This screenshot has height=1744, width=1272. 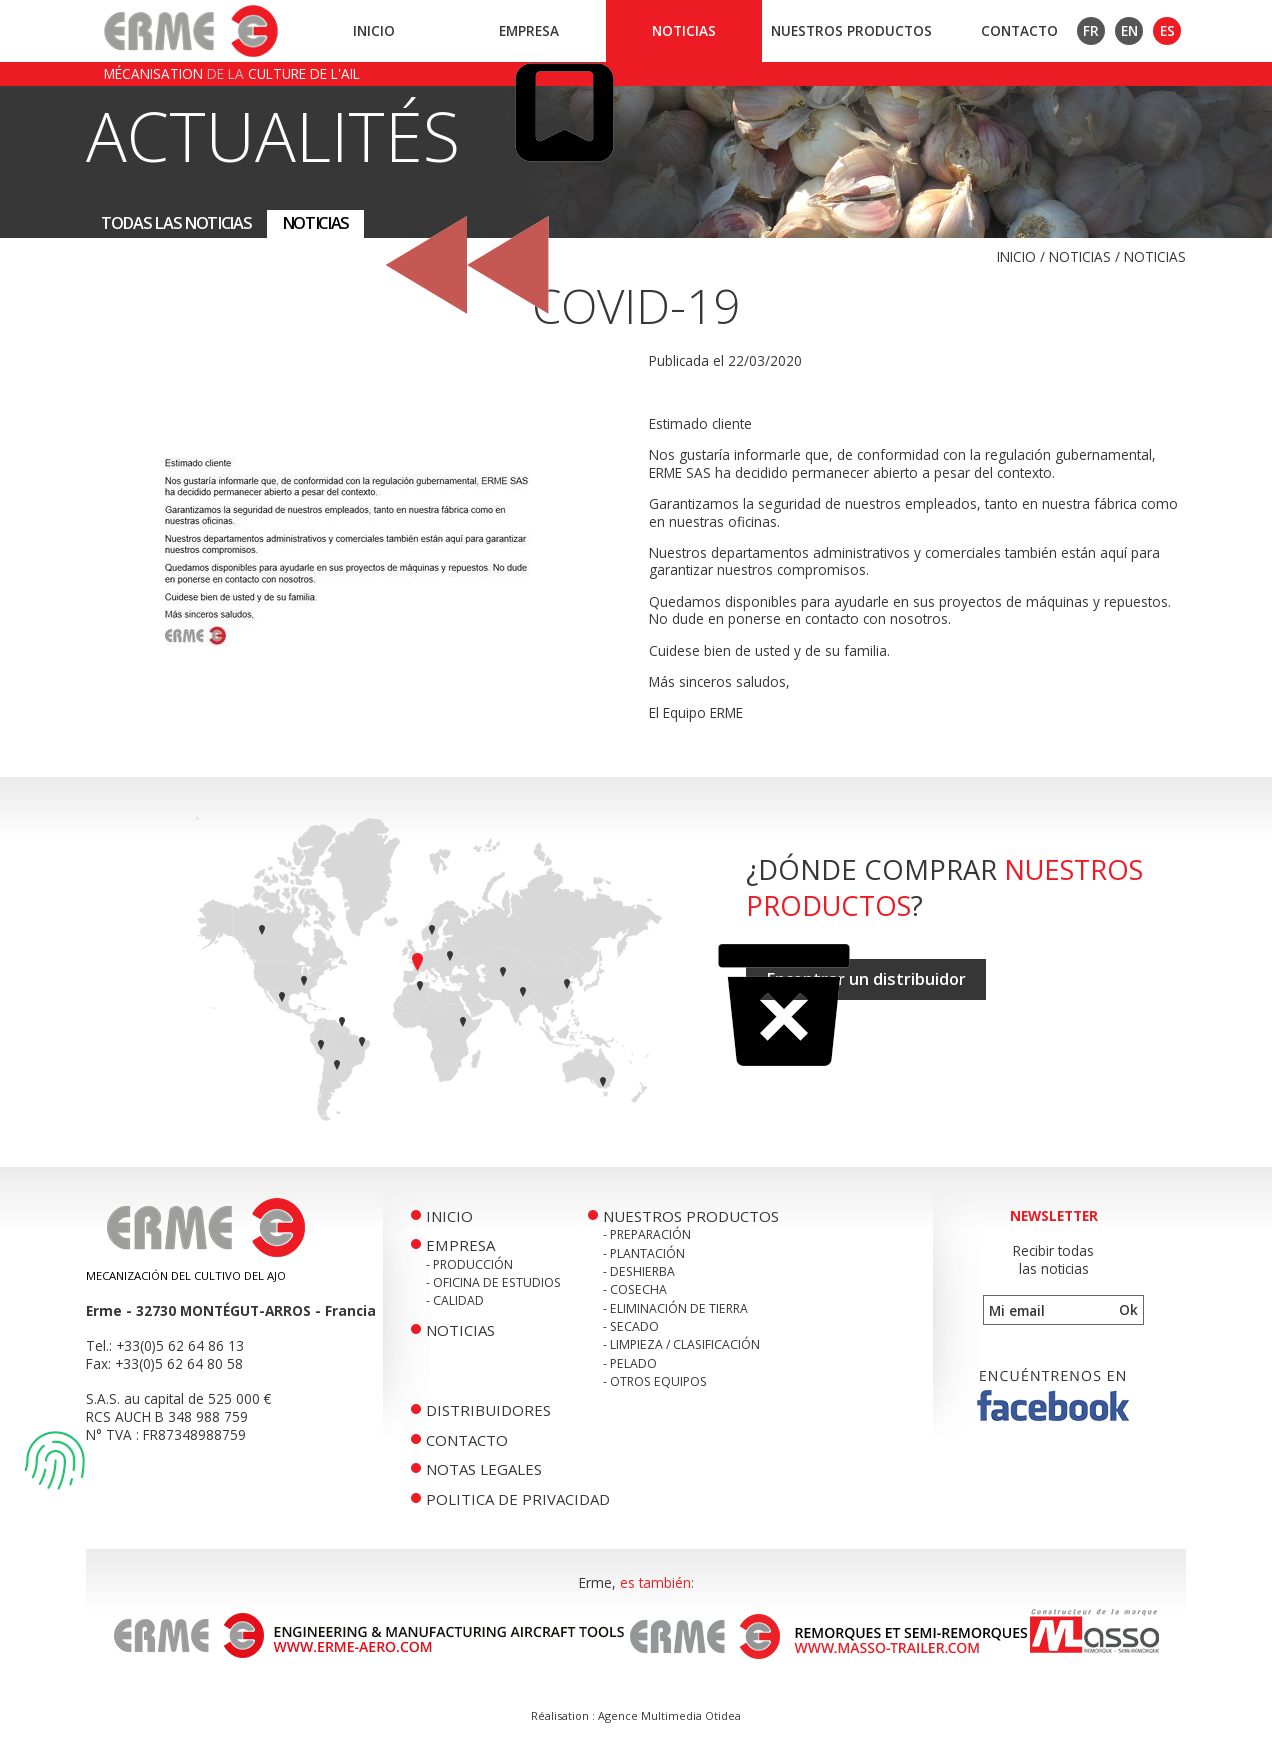 What do you see at coordinates (467, 265) in the screenshot?
I see `skip to previous track` at bounding box center [467, 265].